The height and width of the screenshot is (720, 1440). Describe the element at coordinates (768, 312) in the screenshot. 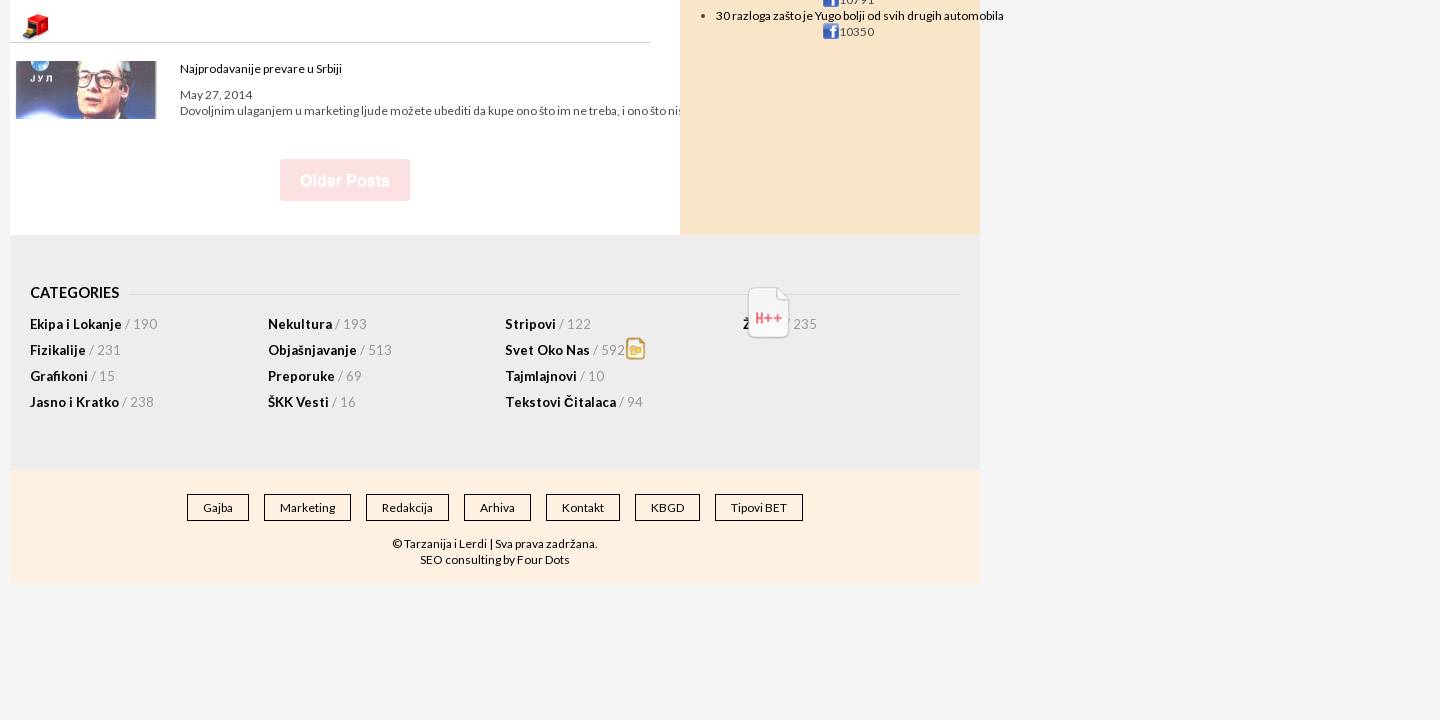

I see `c++ header file` at that location.